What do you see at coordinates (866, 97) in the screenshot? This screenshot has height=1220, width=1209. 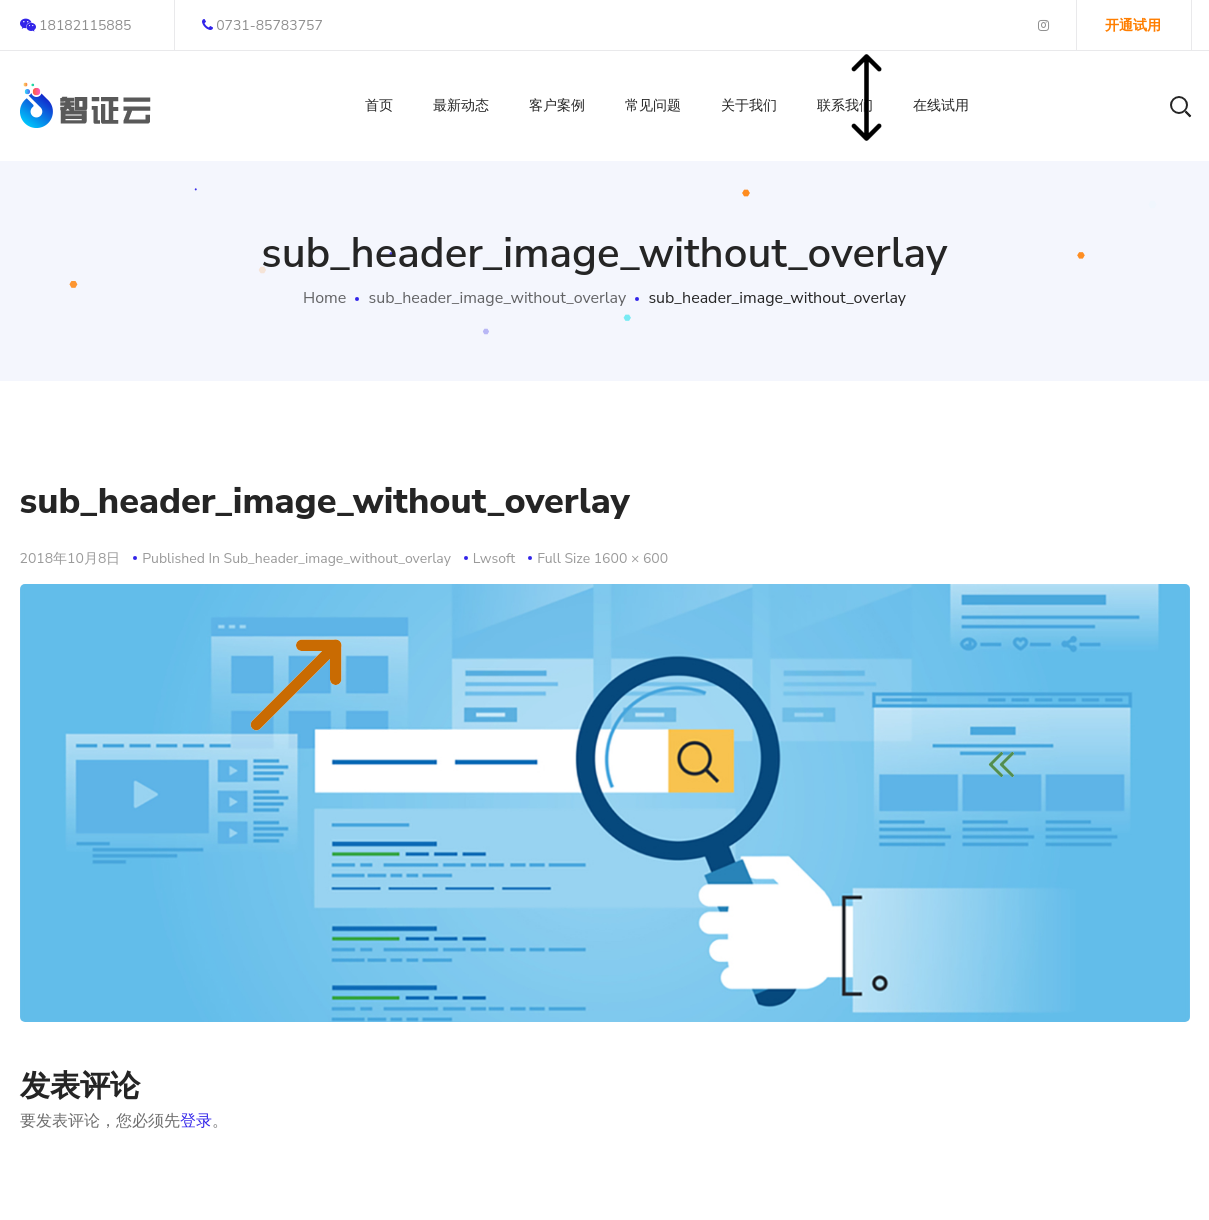 I see `adjust height or vertical size` at bounding box center [866, 97].